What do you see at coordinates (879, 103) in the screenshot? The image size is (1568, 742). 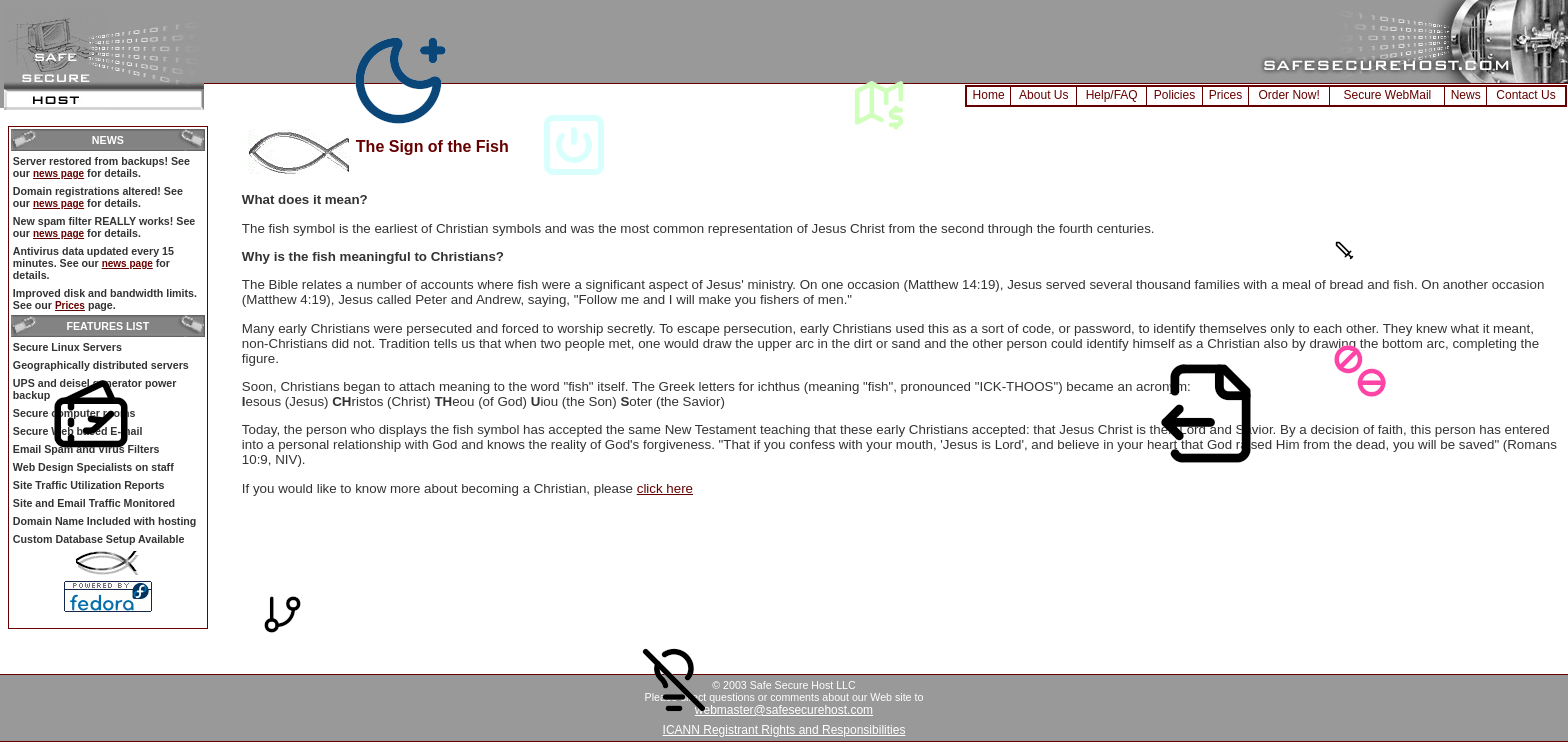 I see `view location-based pricing or costs` at bounding box center [879, 103].